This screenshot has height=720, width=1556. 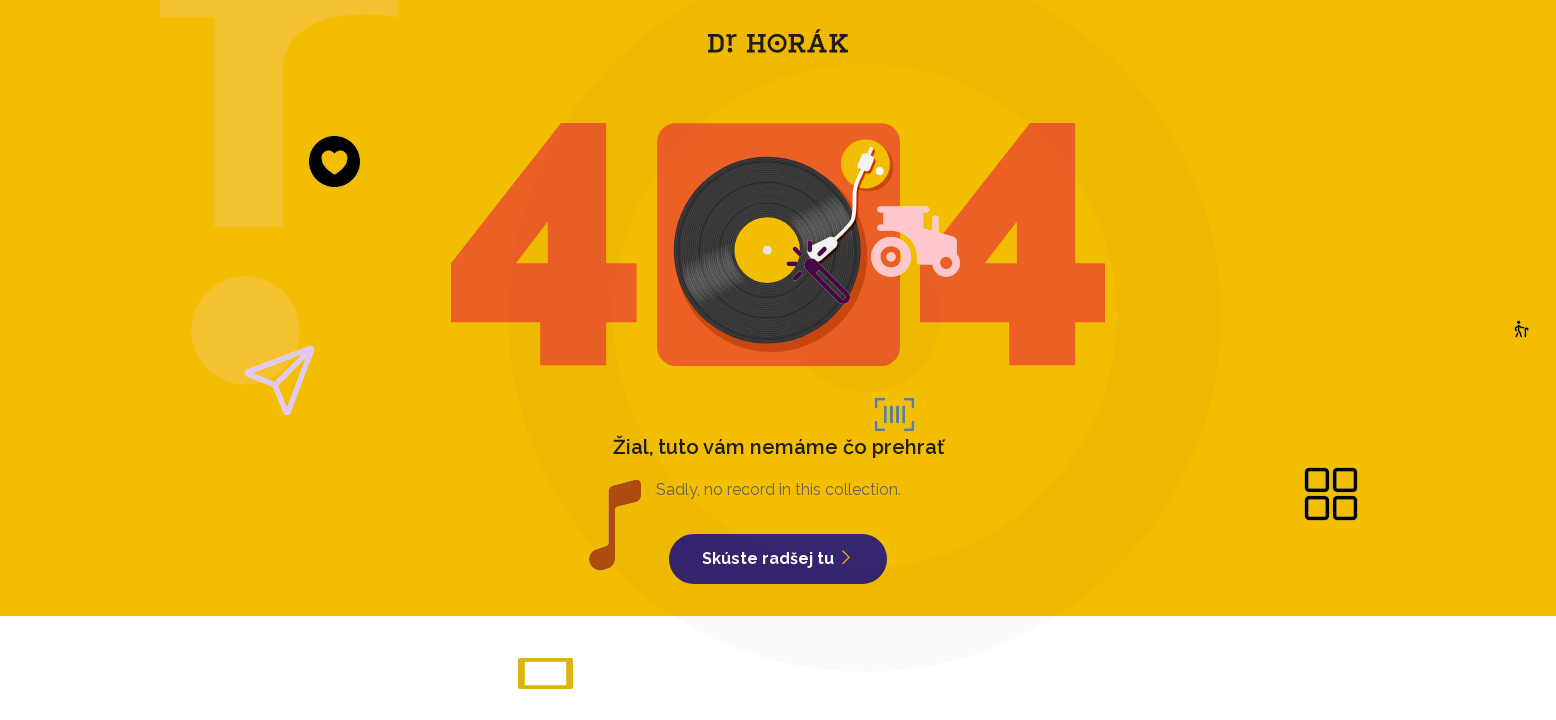 What do you see at coordinates (545, 673) in the screenshot?
I see `rotate device to landscape mode` at bounding box center [545, 673].